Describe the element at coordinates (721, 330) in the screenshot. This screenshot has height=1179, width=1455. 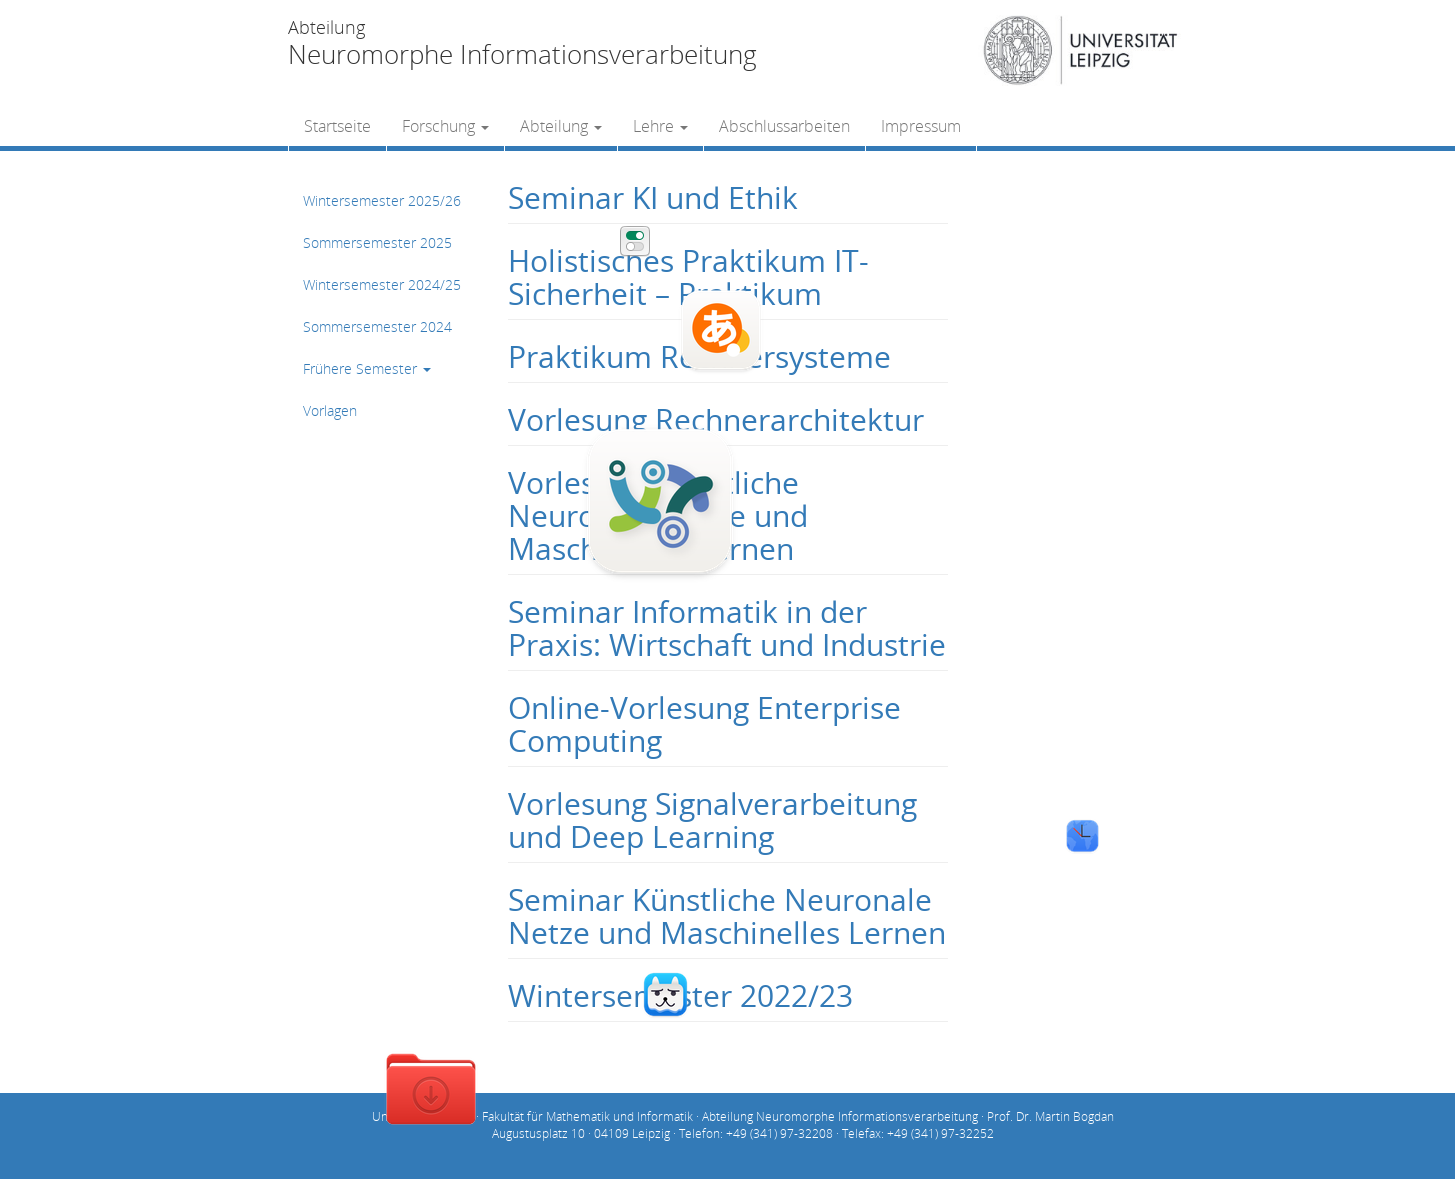
I see `open mozc japanese input method editor` at that location.